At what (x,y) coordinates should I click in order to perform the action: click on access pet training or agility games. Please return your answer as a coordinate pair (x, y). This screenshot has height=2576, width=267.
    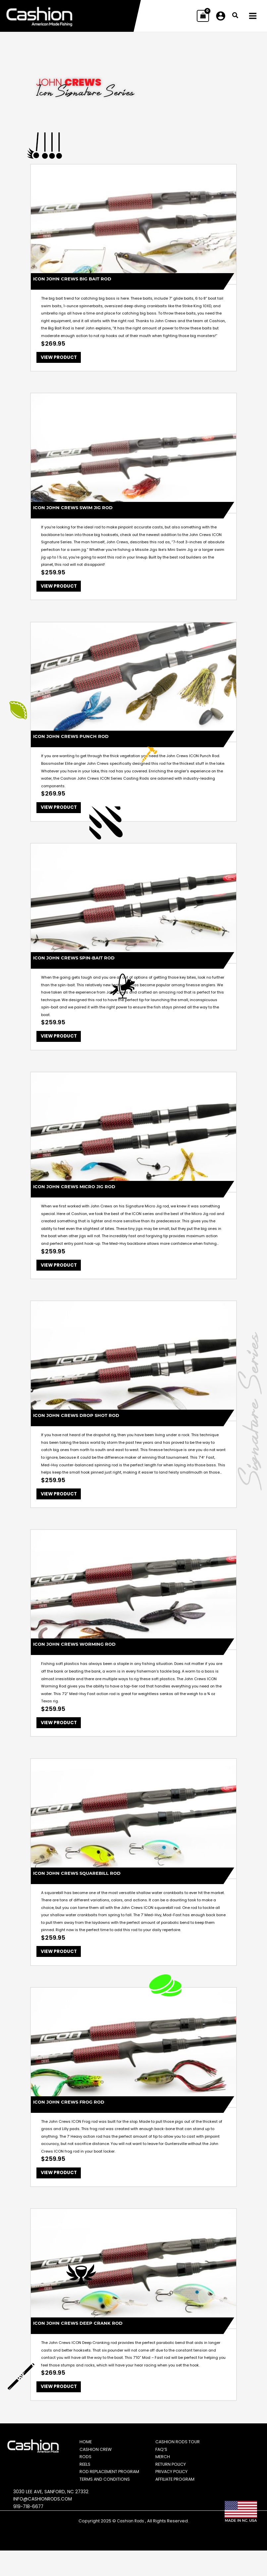
    Looking at the image, I should click on (123, 986).